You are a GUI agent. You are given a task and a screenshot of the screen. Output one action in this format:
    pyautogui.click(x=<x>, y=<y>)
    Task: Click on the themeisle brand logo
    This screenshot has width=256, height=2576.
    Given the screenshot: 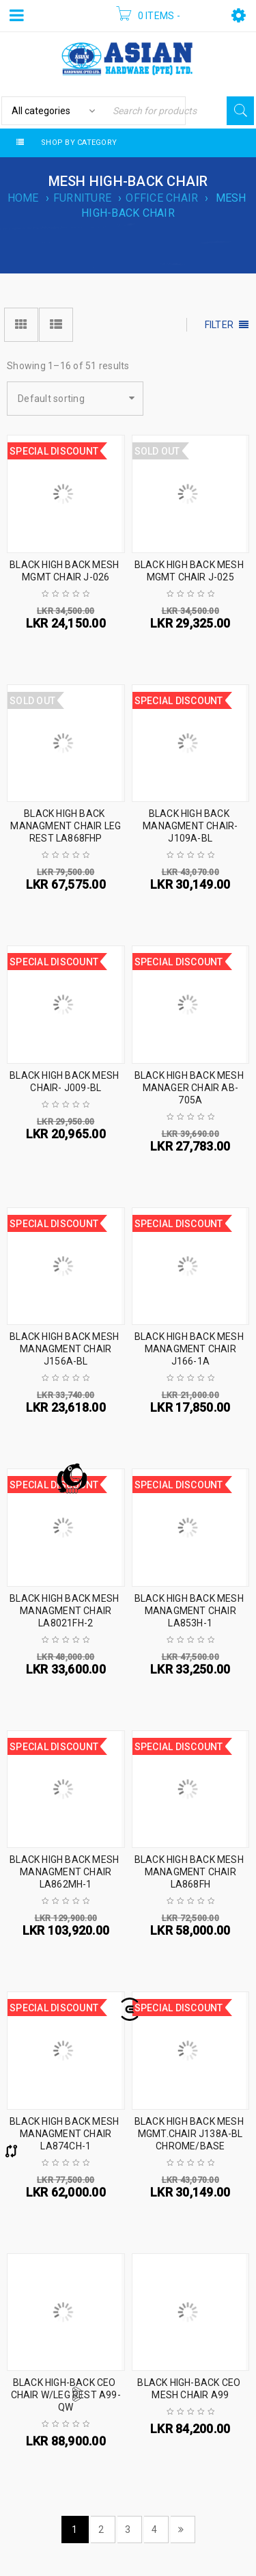 What is the action you would take?
    pyautogui.click(x=72, y=1478)
    